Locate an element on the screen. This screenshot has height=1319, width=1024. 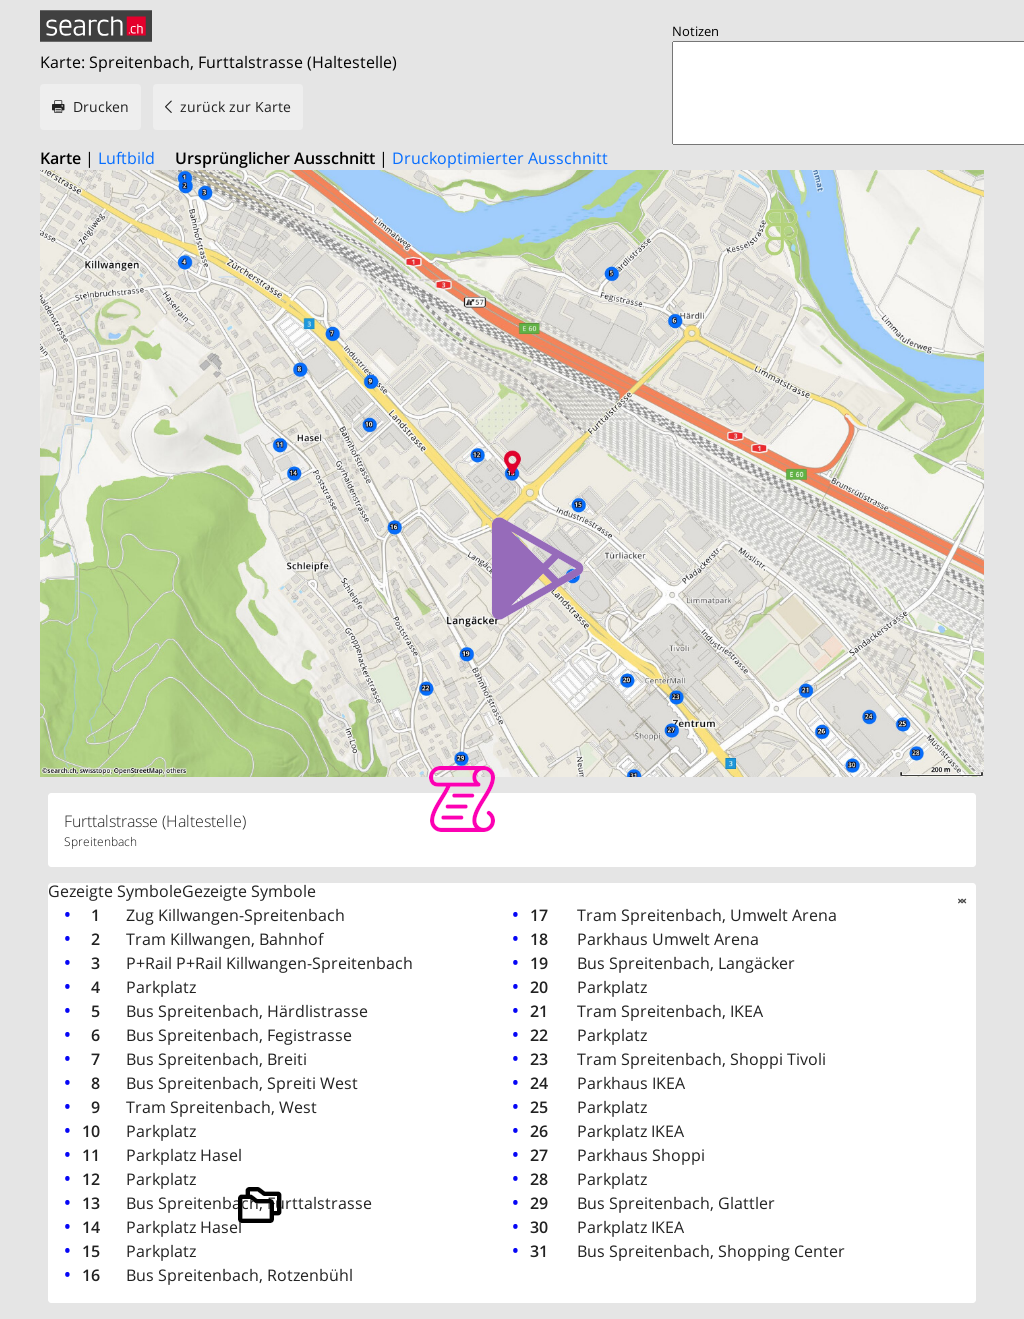
browse all folders is located at coordinates (259, 1205).